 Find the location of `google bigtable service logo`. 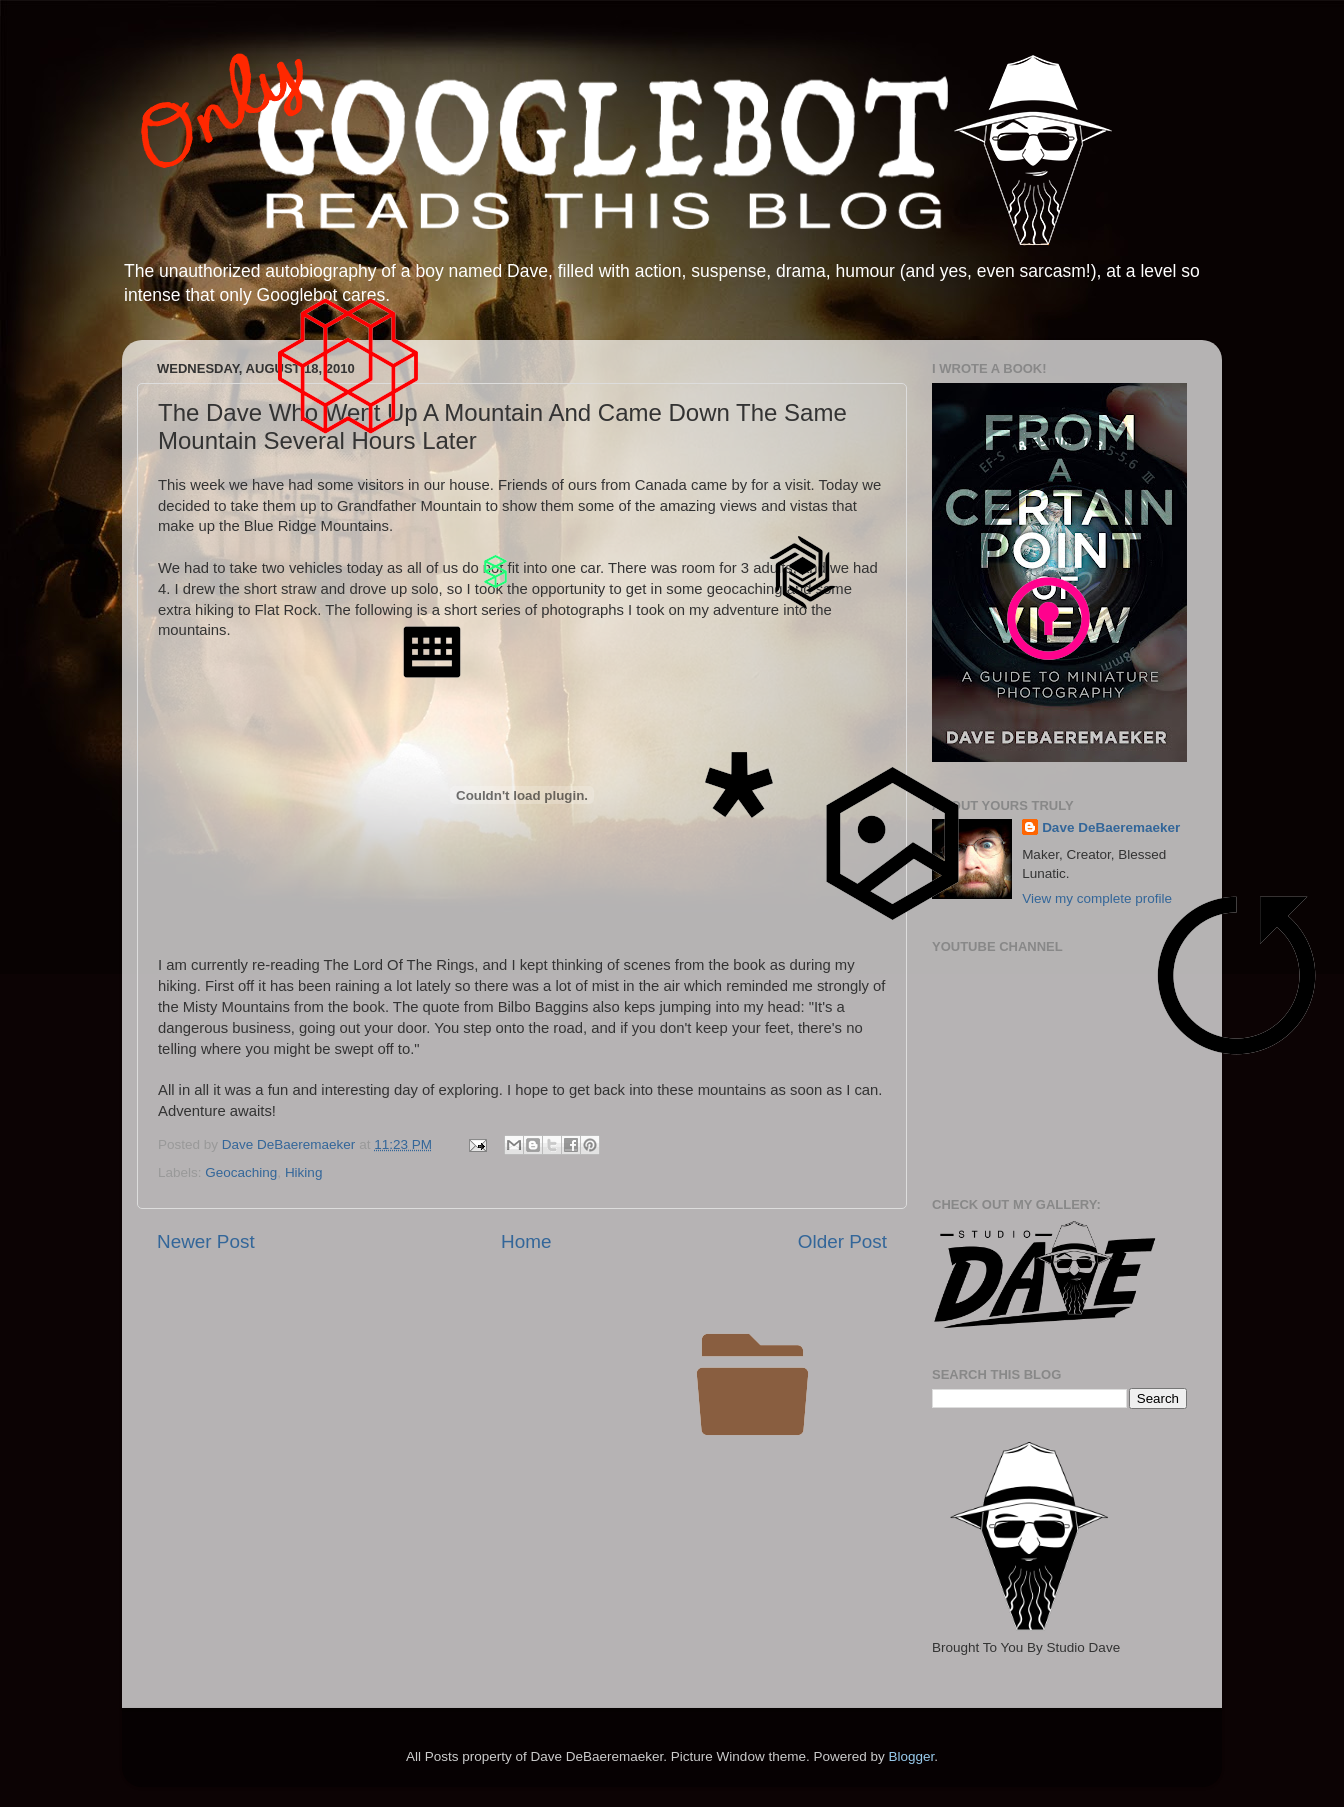

google bigtable service logo is located at coordinates (802, 572).